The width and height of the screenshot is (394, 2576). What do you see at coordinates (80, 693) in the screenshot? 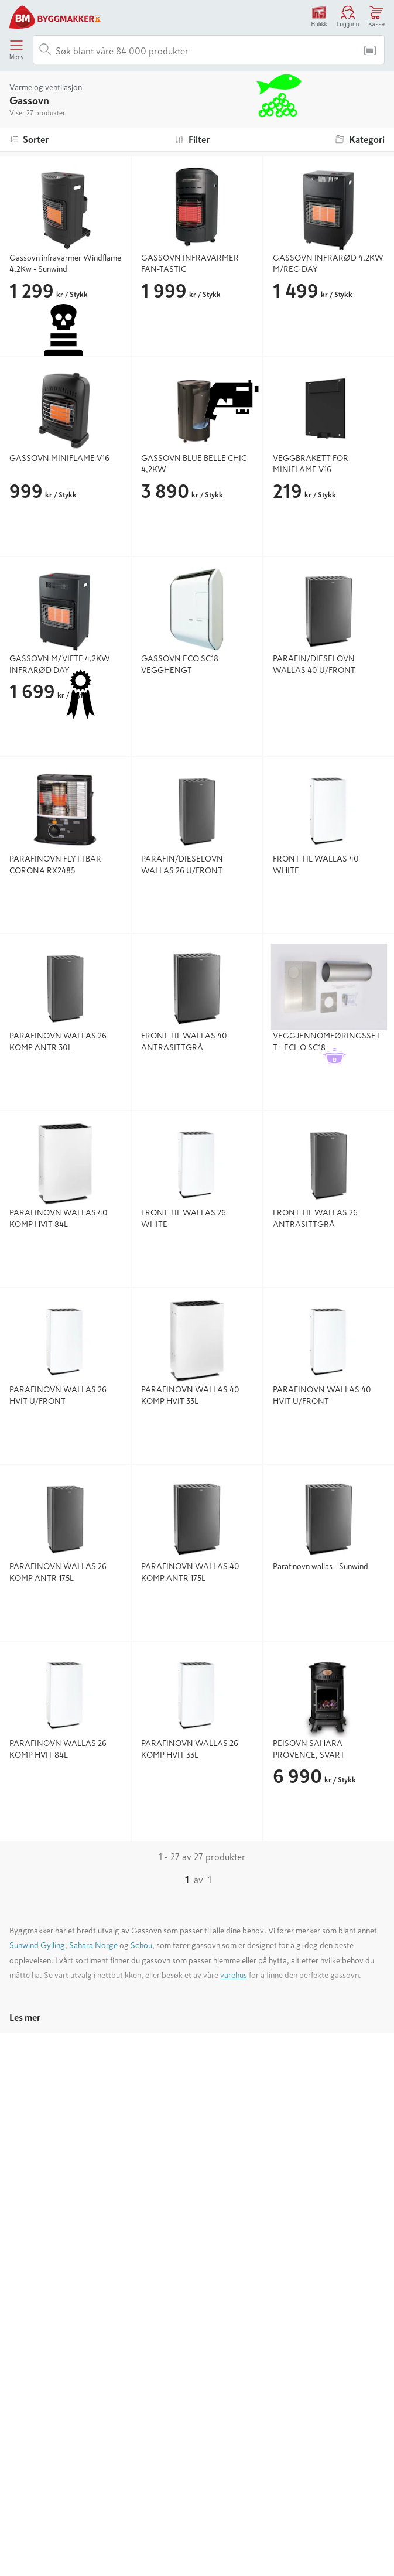
I see `view achievements or awards` at bounding box center [80, 693].